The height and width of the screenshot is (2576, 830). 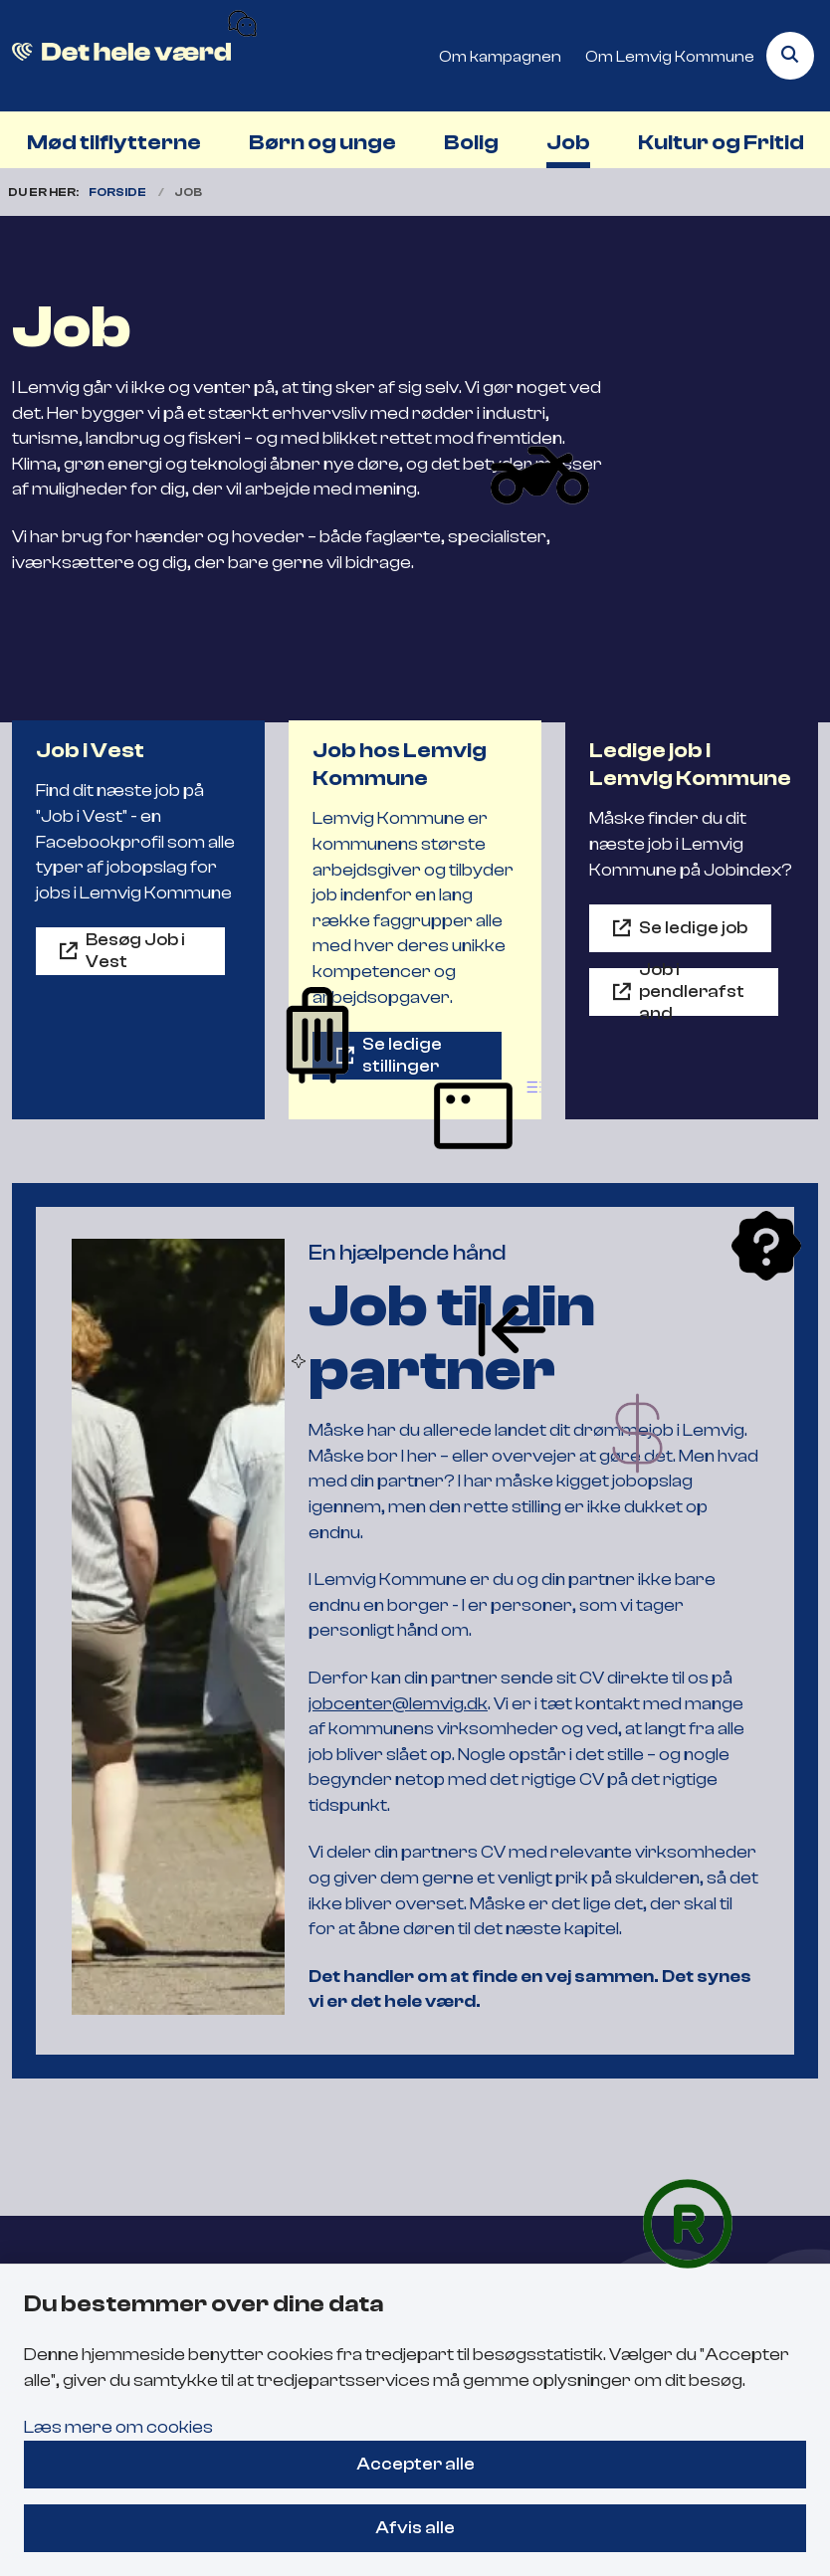 What do you see at coordinates (766, 1246) in the screenshot?
I see `access help or FAQ section` at bounding box center [766, 1246].